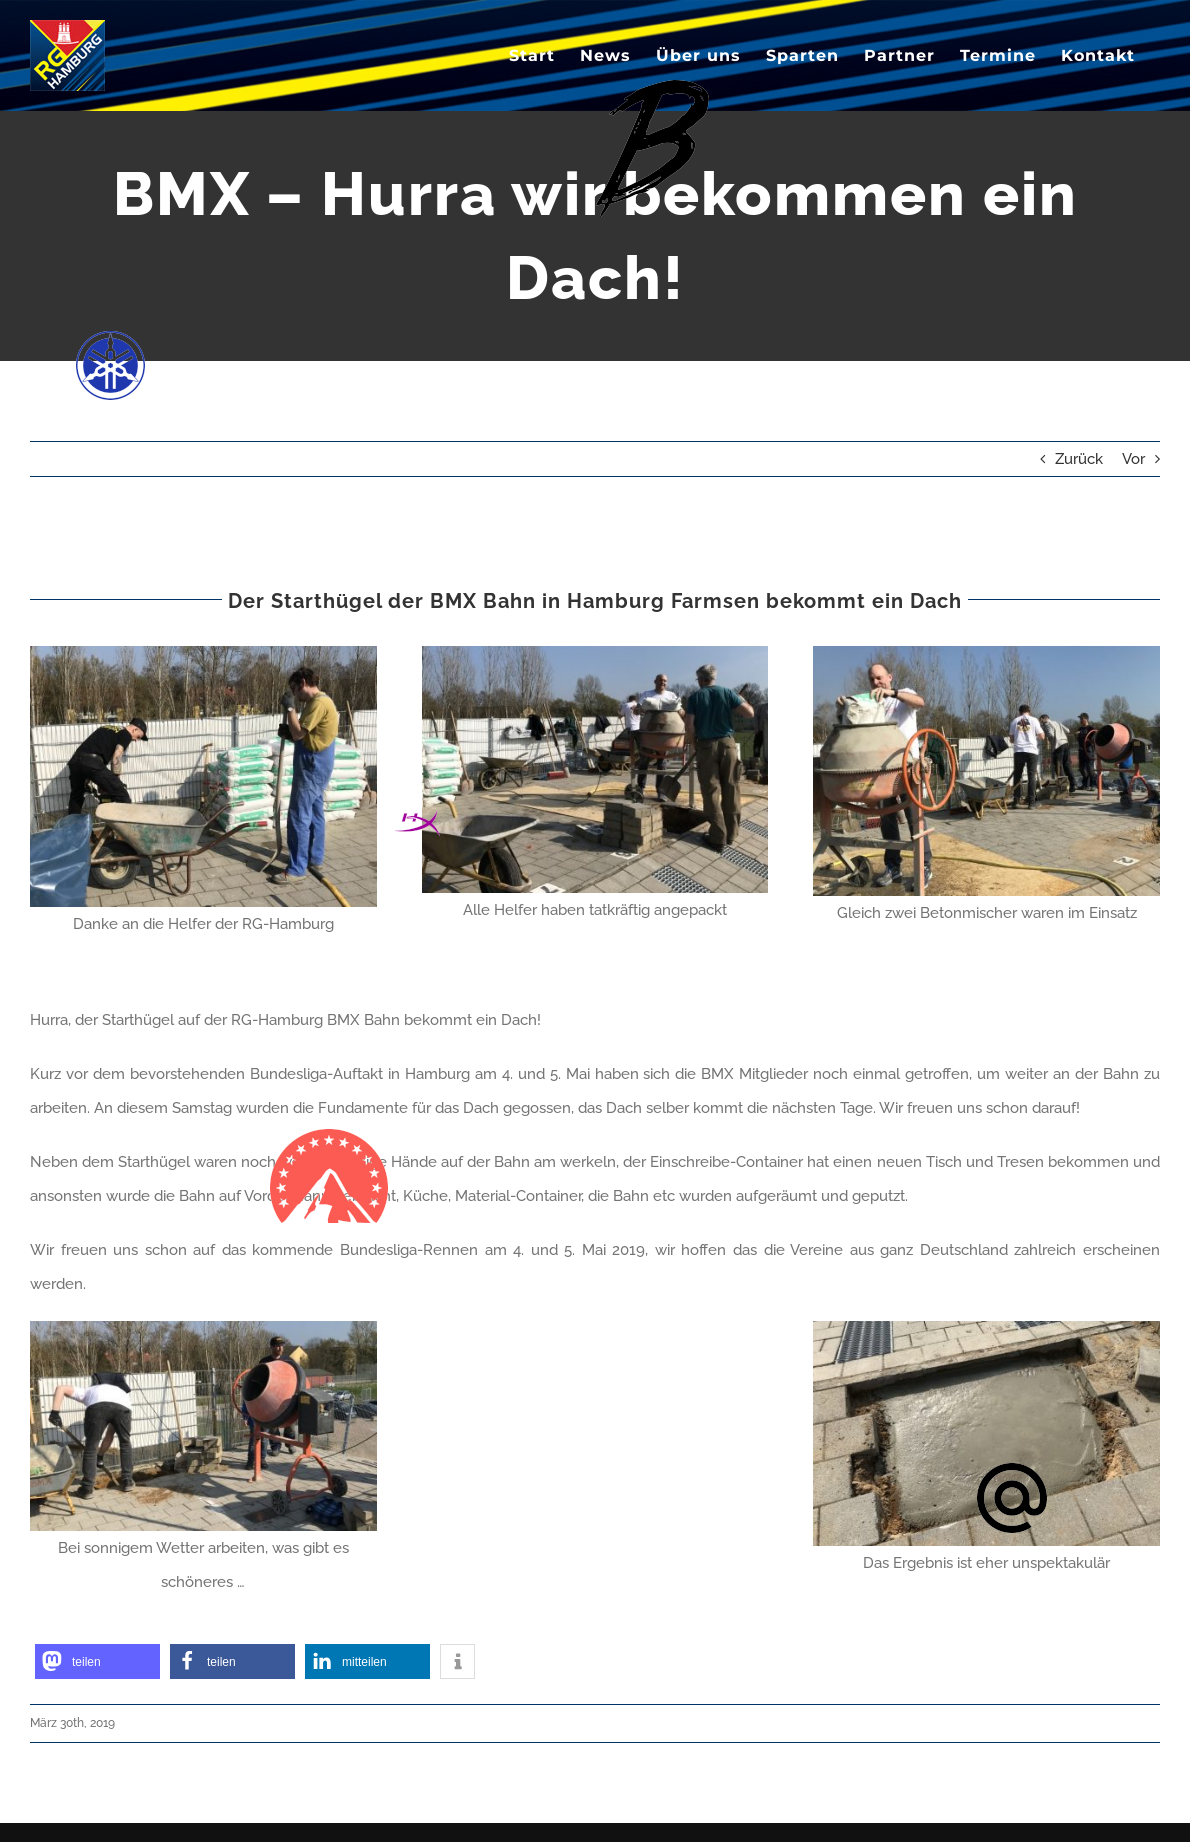 This screenshot has height=1842, width=1190. I want to click on open the Paramount+ streaming app, so click(329, 1176).